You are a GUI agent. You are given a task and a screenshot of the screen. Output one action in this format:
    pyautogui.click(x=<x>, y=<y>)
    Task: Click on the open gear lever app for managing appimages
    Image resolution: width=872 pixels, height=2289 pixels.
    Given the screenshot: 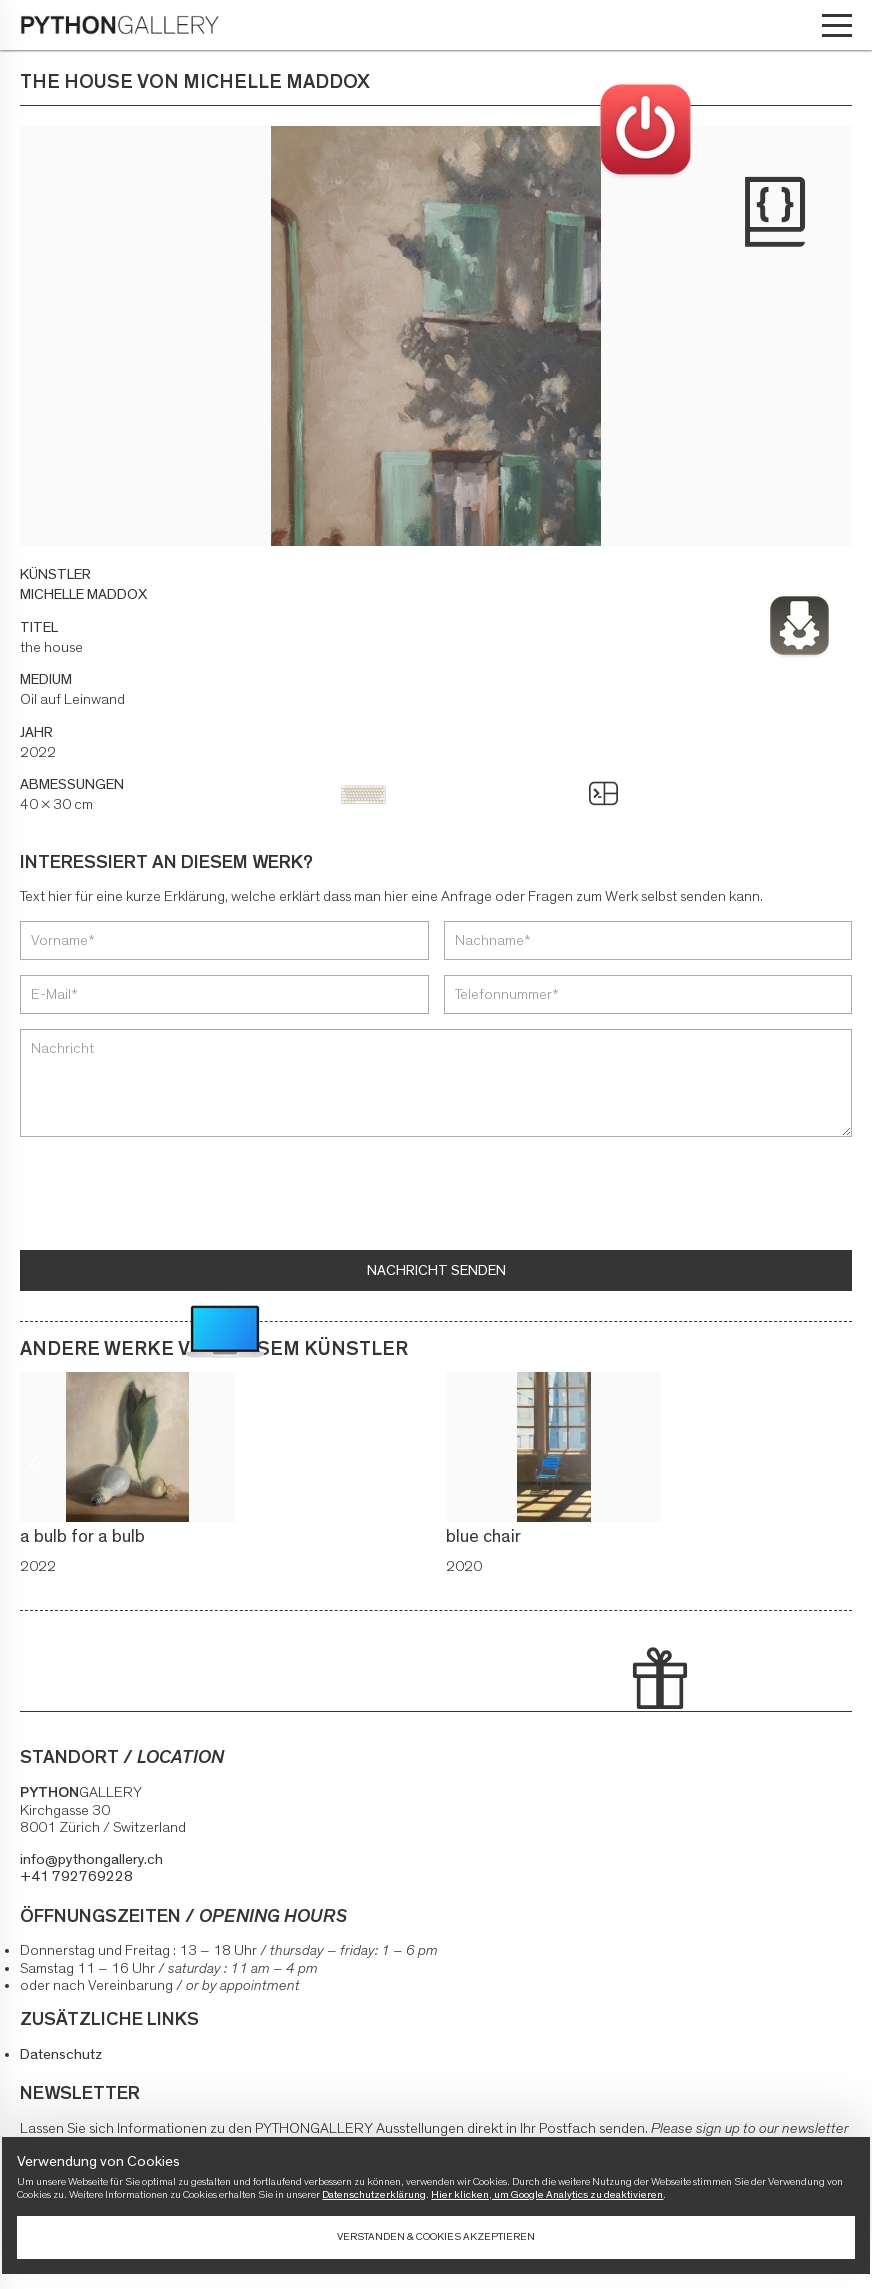 What is the action you would take?
    pyautogui.click(x=799, y=625)
    